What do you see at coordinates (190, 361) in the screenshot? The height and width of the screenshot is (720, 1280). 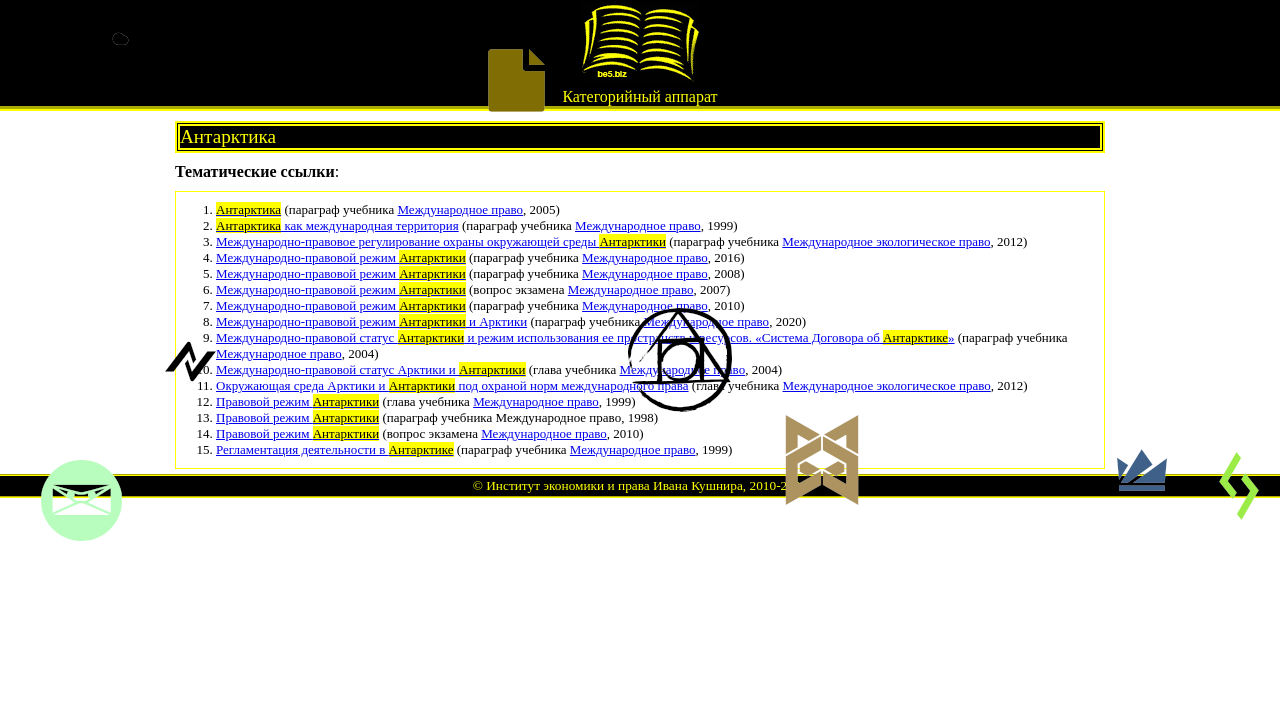 I see `norco brand logo` at bounding box center [190, 361].